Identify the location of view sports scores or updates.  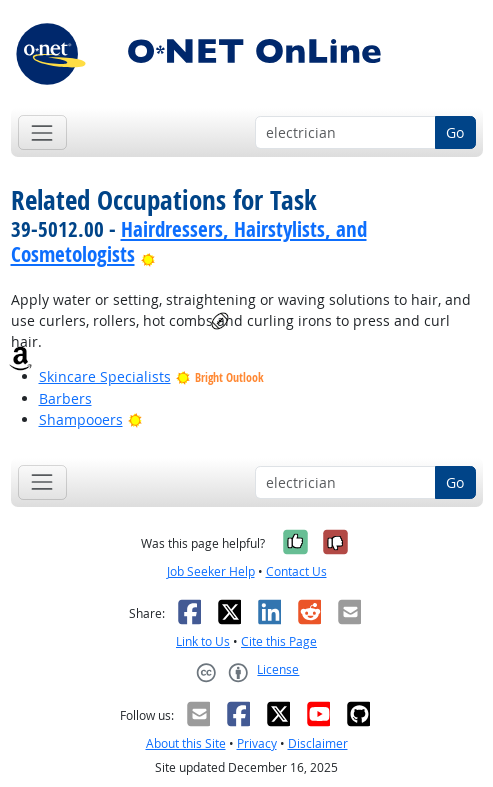
(220, 321).